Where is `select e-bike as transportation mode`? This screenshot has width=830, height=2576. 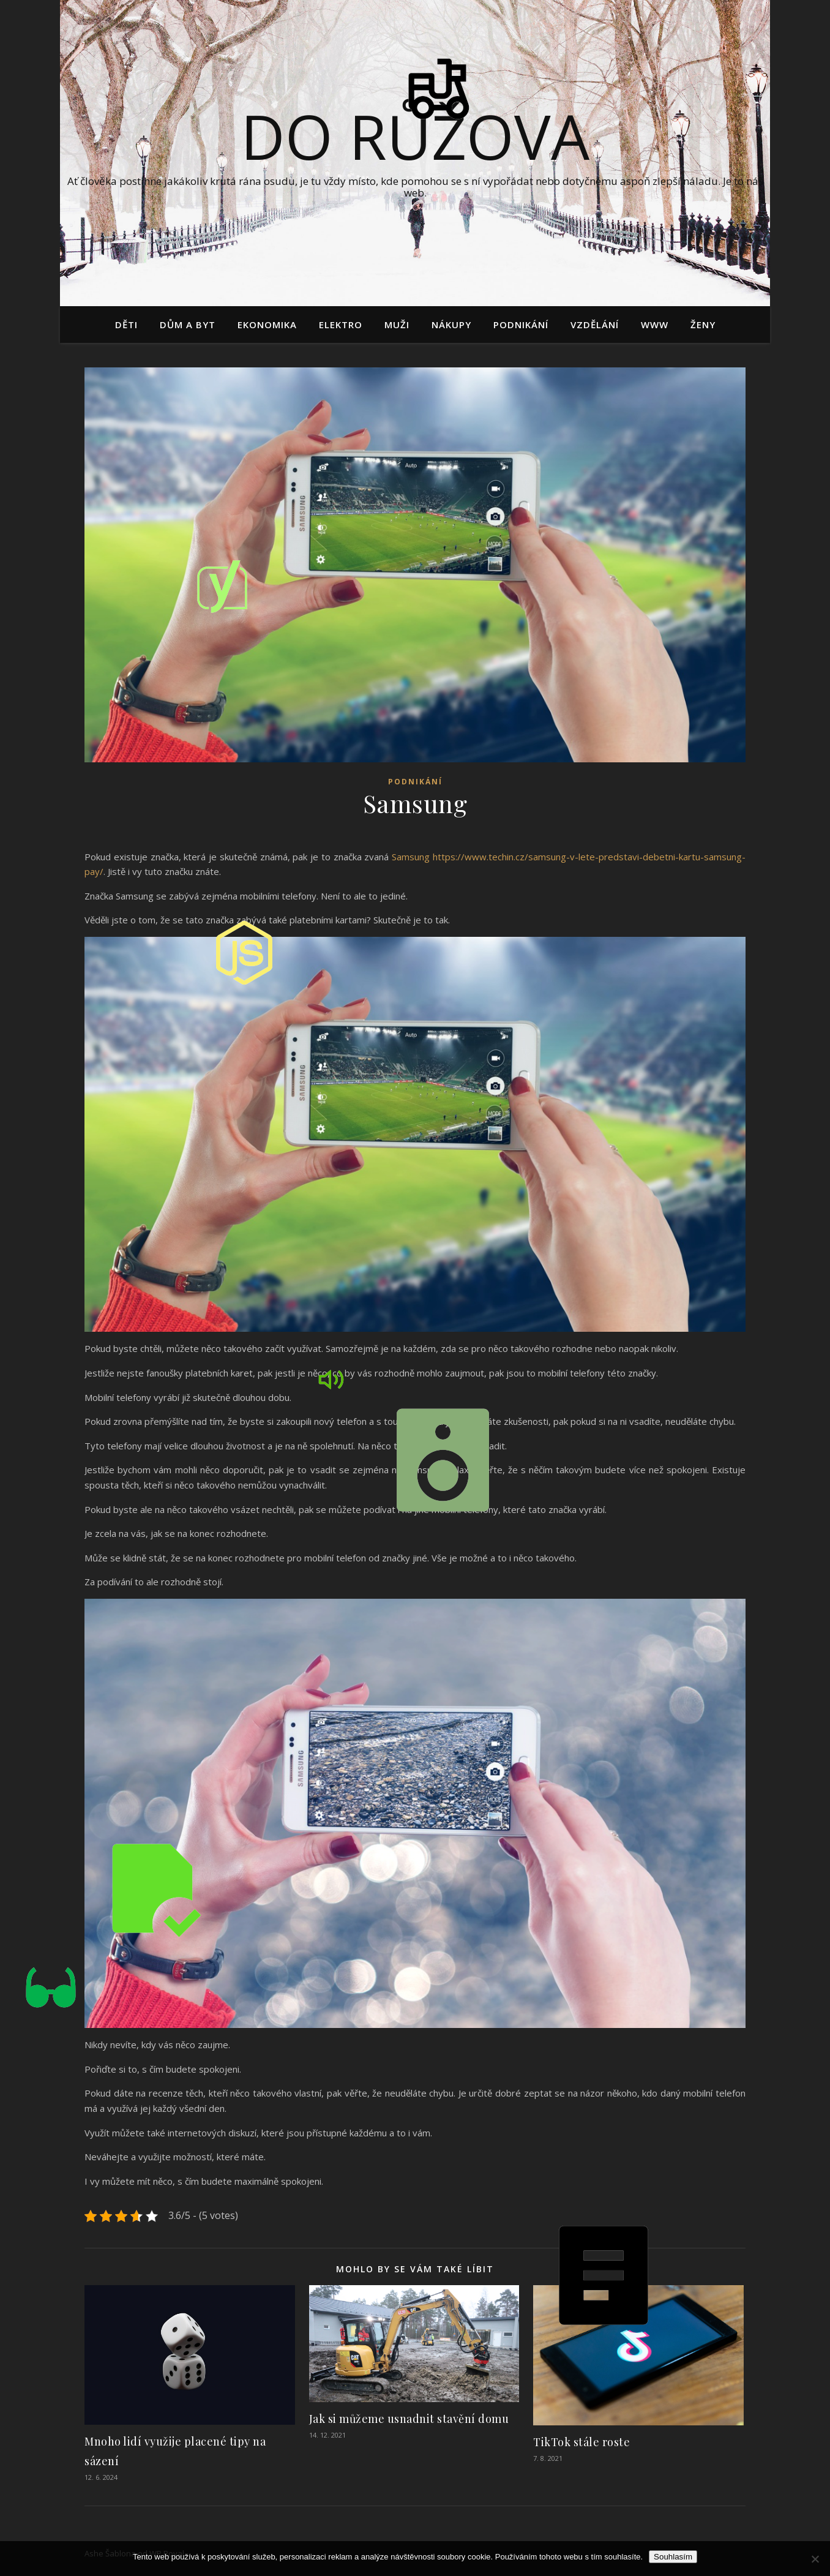
select e-bike as transportation mode is located at coordinates (437, 90).